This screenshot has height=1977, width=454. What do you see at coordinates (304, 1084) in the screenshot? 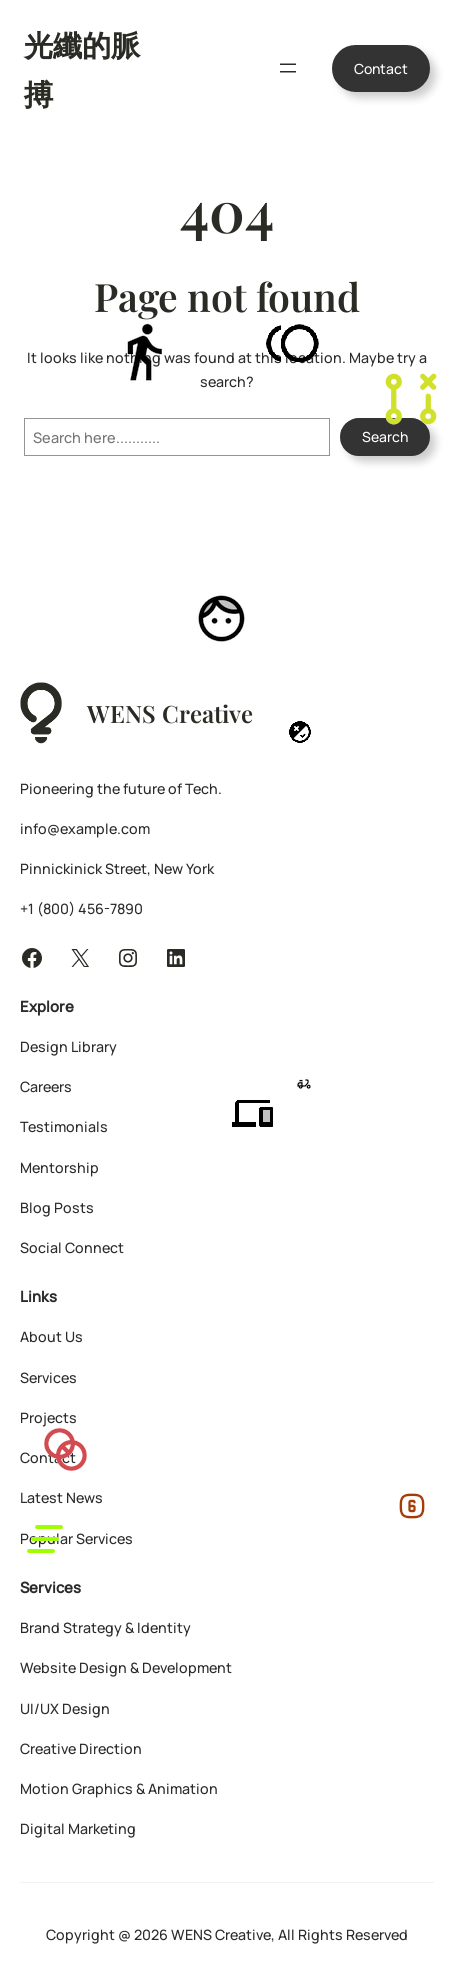
I see `select moped or scooter delivery option` at bounding box center [304, 1084].